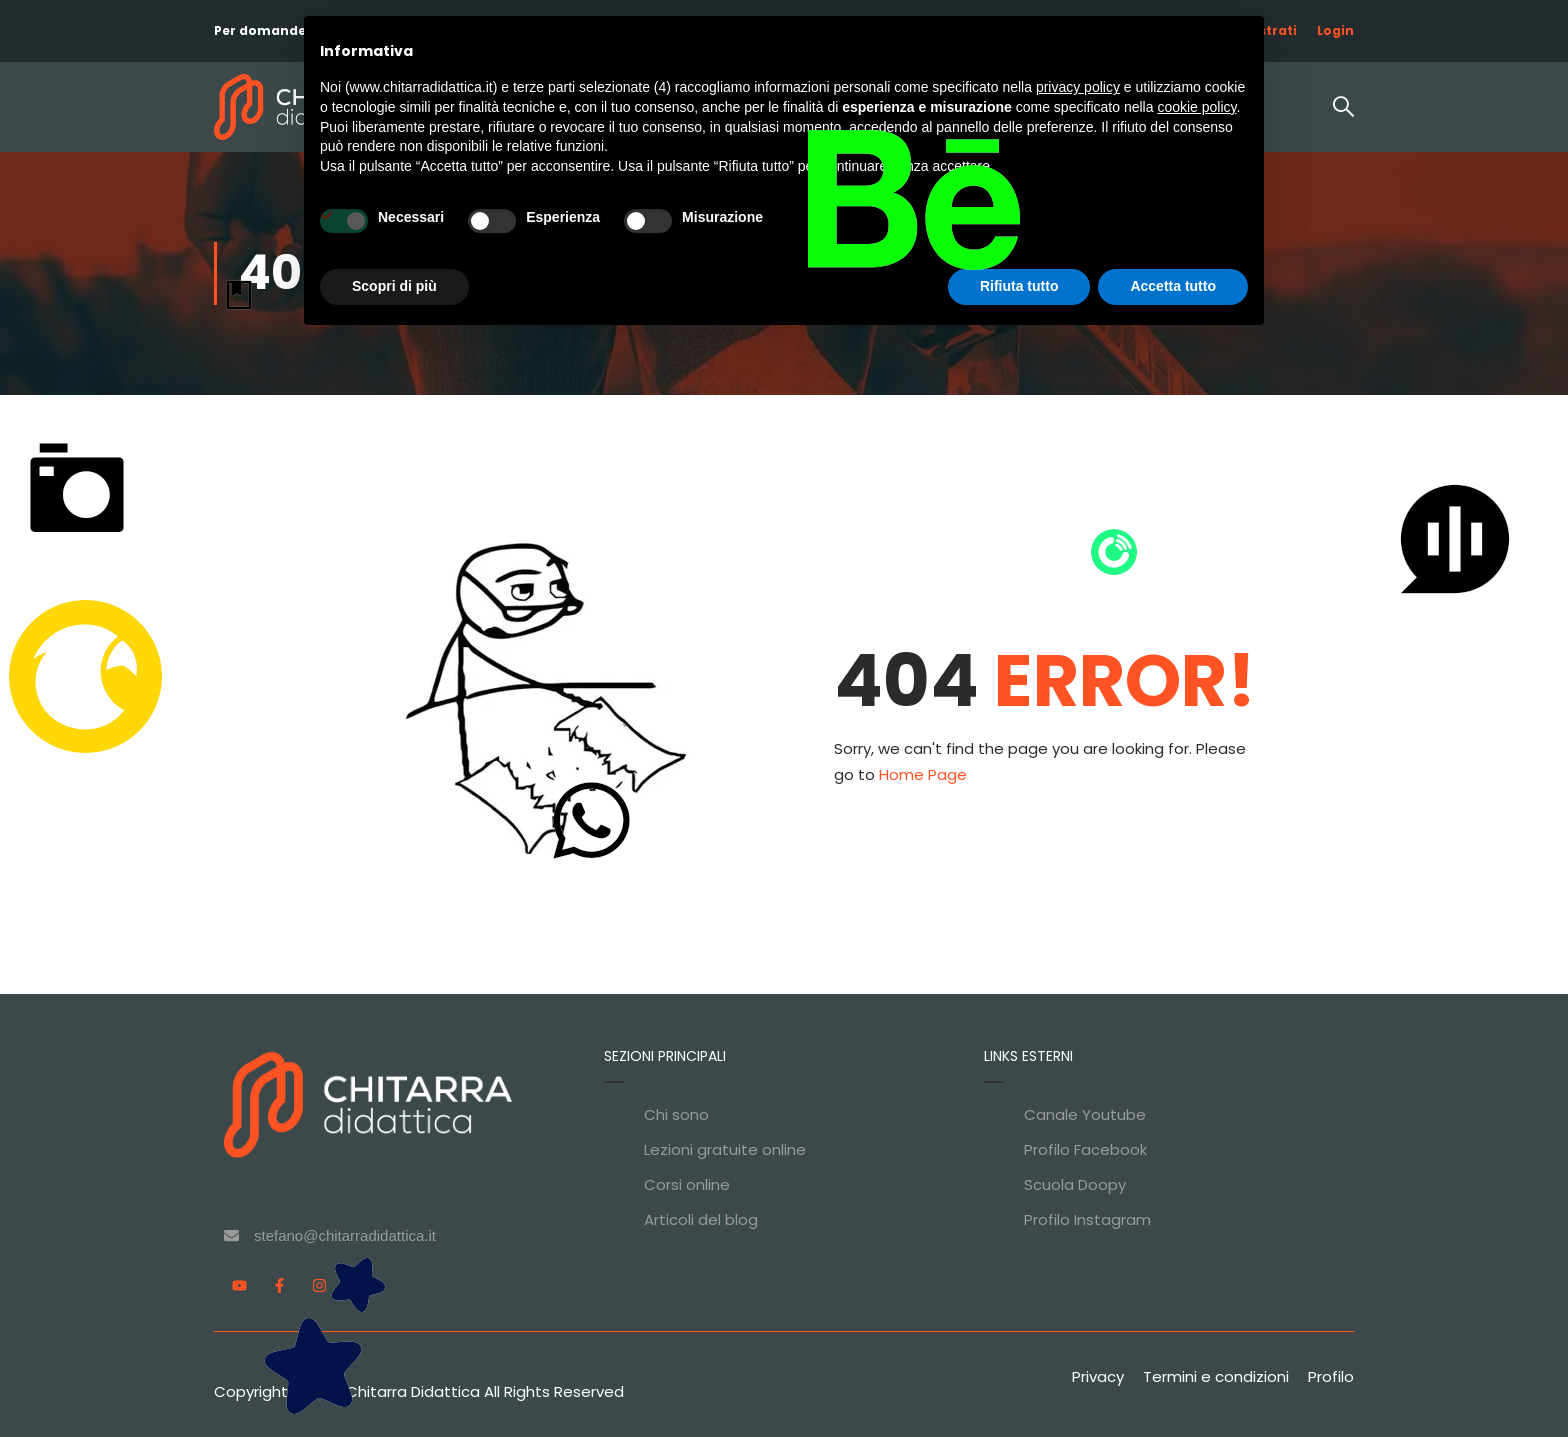 This screenshot has width=1568, height=1437. Describe the element at coordinates (325, 1336) in the screenshot. I see `open Anki flashcard application` at that location.